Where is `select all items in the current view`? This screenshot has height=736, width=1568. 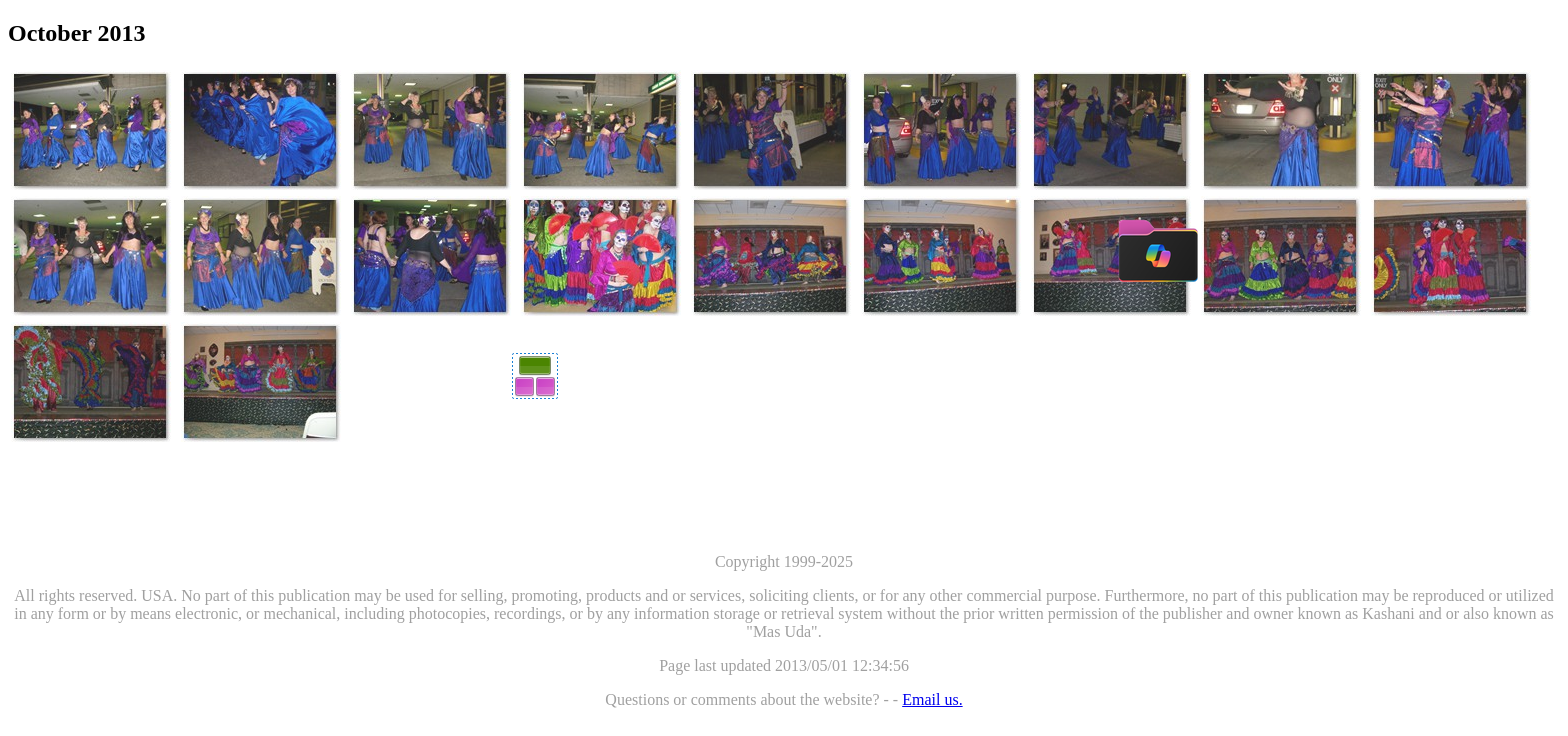 select all items in the current view is located at coordinates (535, 376).